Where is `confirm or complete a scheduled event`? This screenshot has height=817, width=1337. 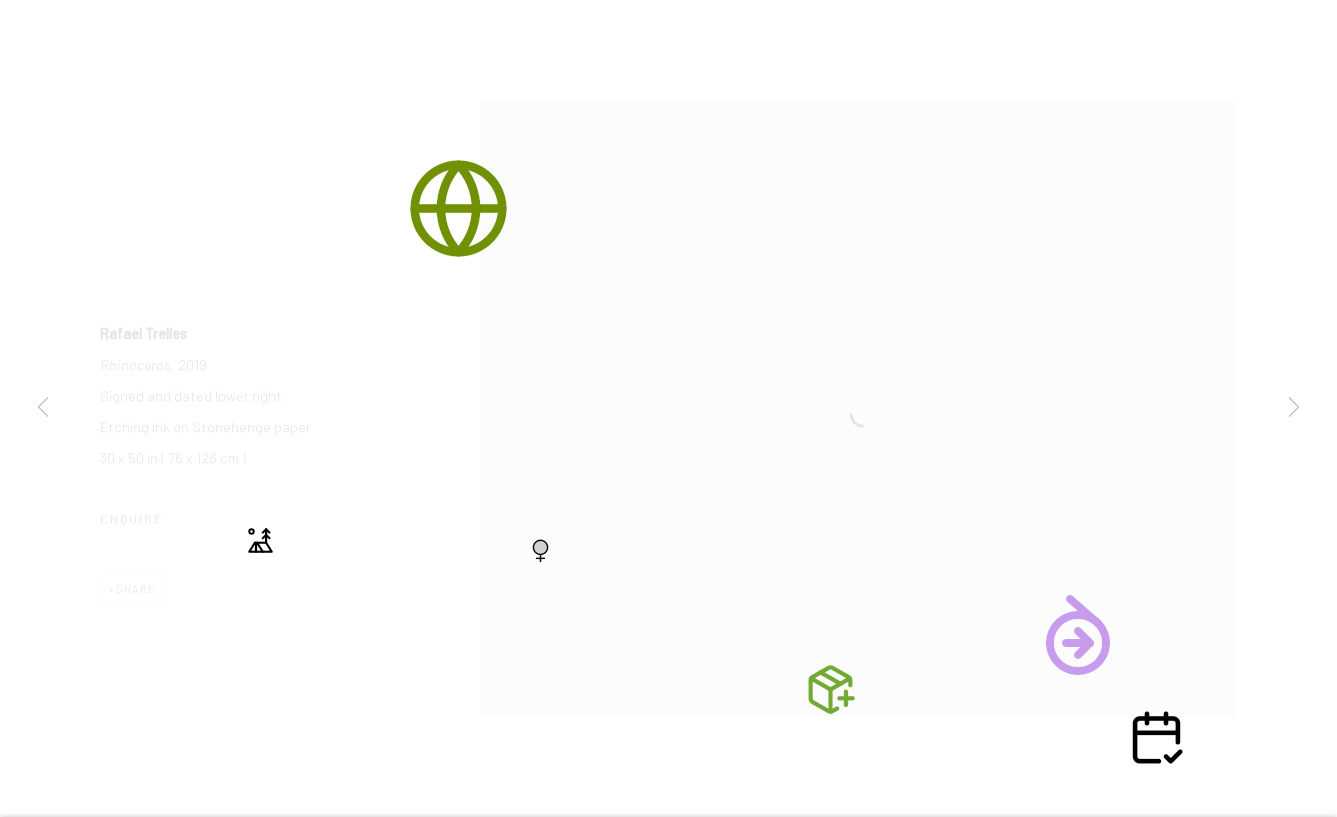 confirm or complete a scheduled event is located at coordinates (1156, 737).